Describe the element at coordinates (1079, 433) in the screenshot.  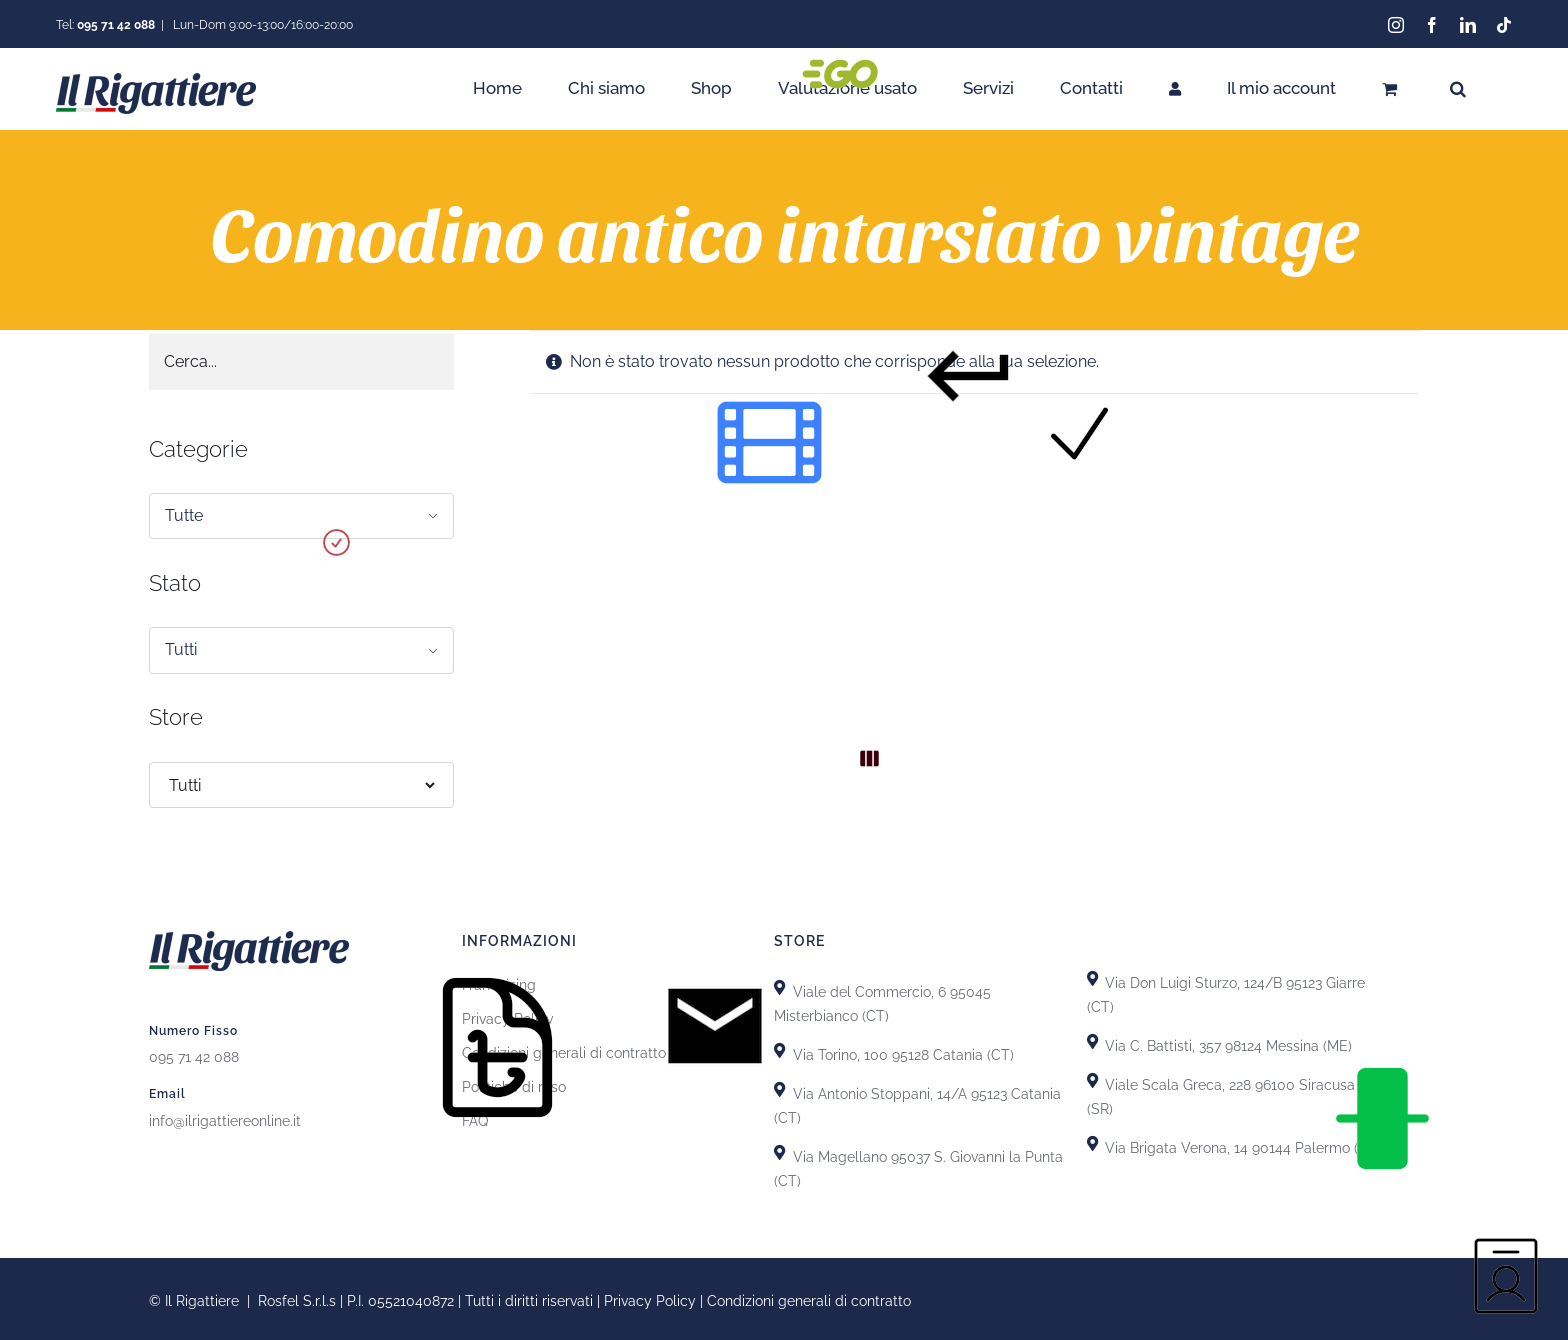
I see `confirm or complete an action` at that location.